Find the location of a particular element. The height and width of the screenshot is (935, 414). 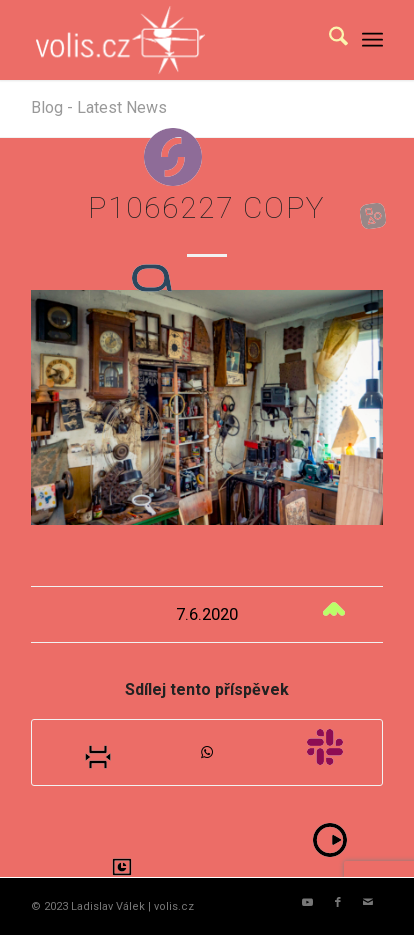

AbbVie pharmaceutical company logo is located at coordinates (152, 278).